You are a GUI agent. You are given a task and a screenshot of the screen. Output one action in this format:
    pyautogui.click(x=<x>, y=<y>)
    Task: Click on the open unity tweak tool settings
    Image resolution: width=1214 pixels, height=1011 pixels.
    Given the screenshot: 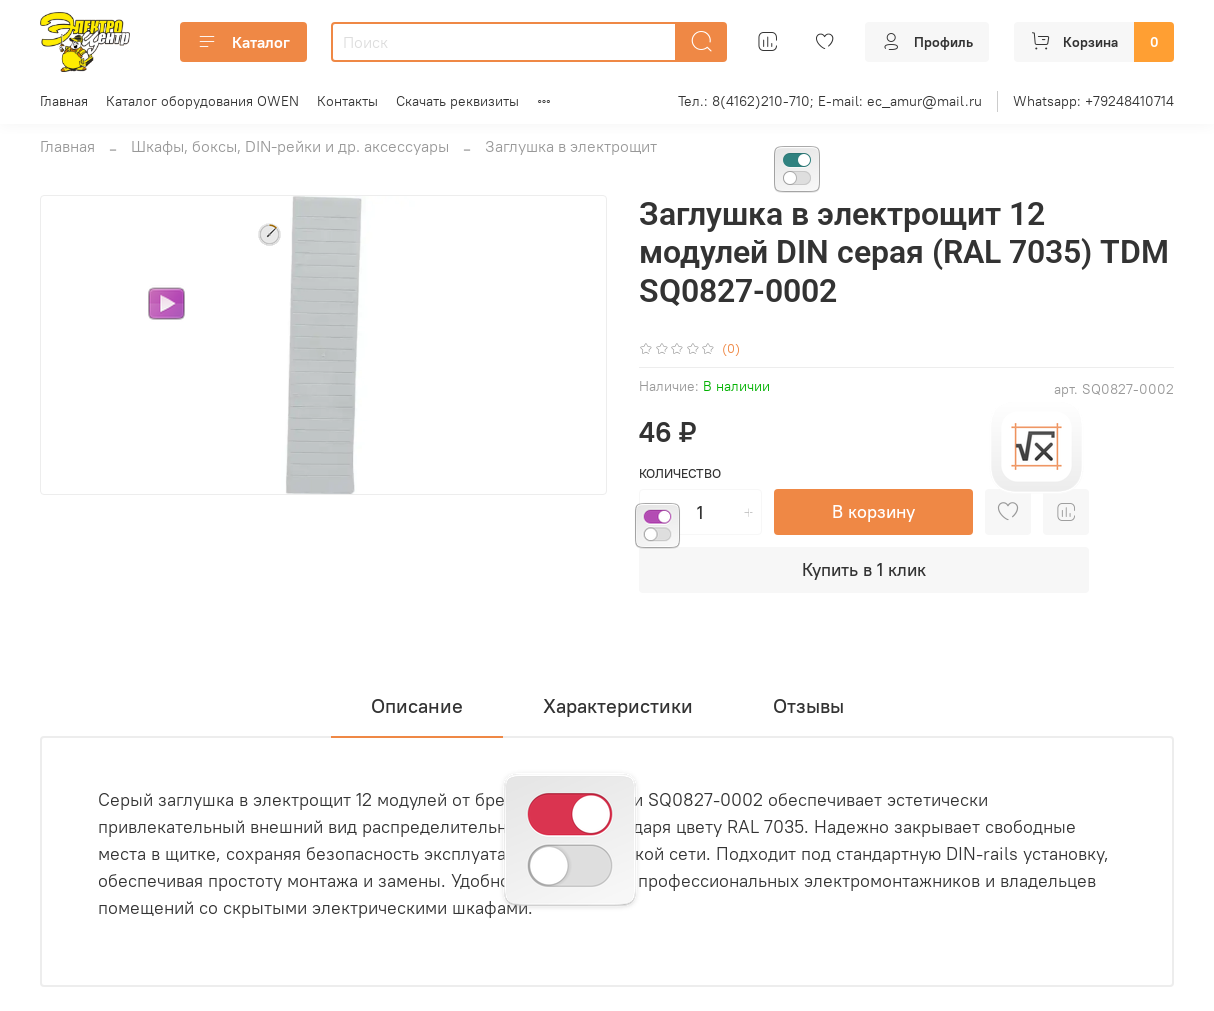 What is the action you would take?
    pyautogui.click(x=657, y=525)
    